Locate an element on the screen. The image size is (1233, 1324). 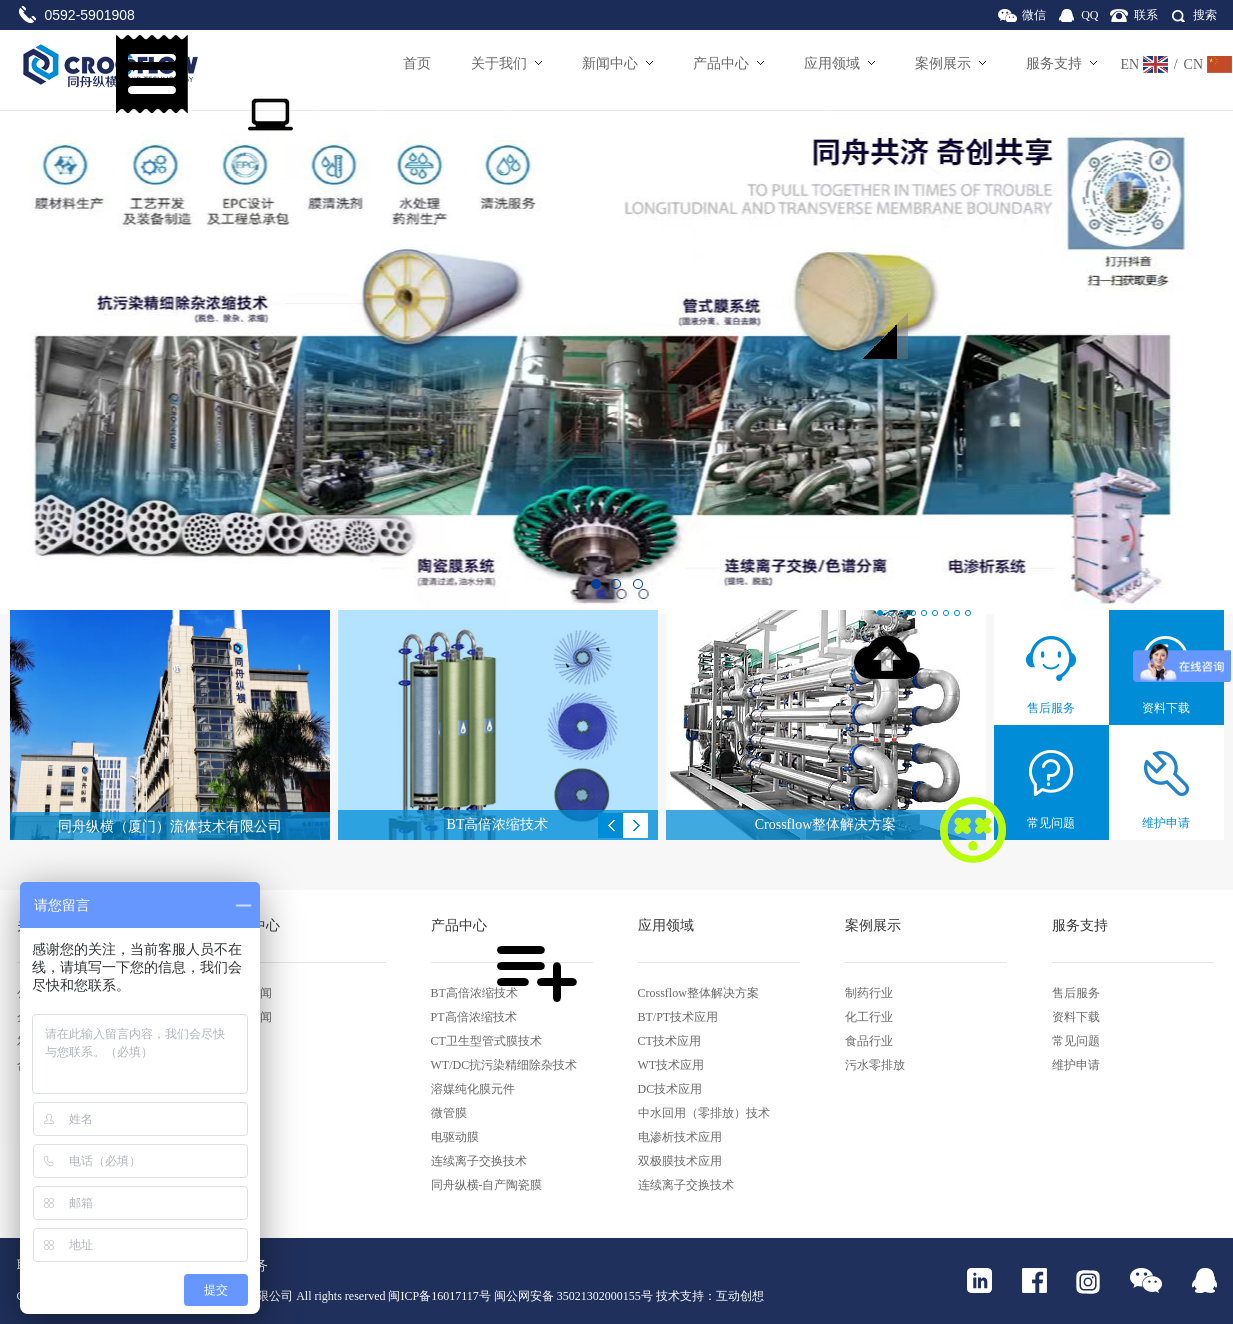
indicates an error or failed action is located at coordinates (973, 830).